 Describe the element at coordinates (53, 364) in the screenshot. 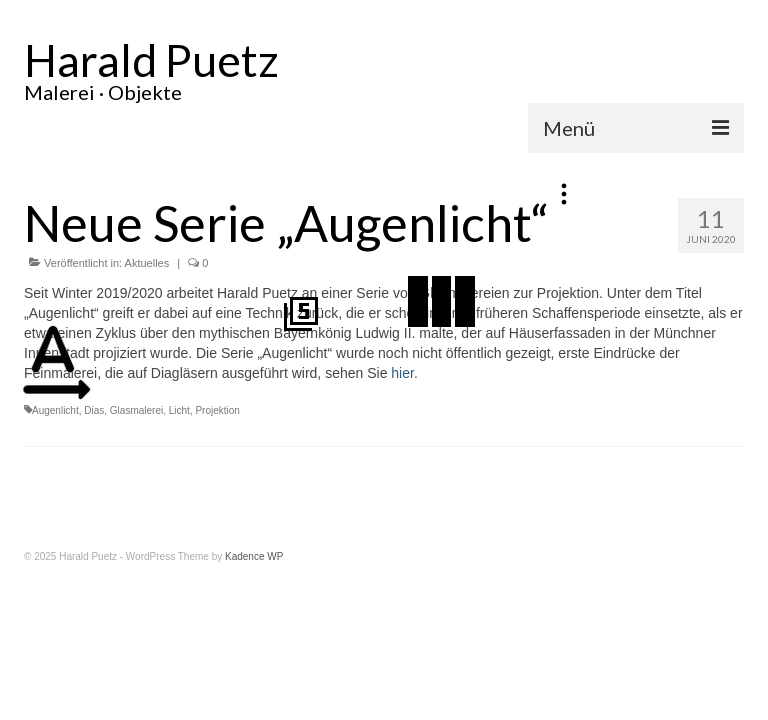

I see `set text to horizontal orientation` at that location.